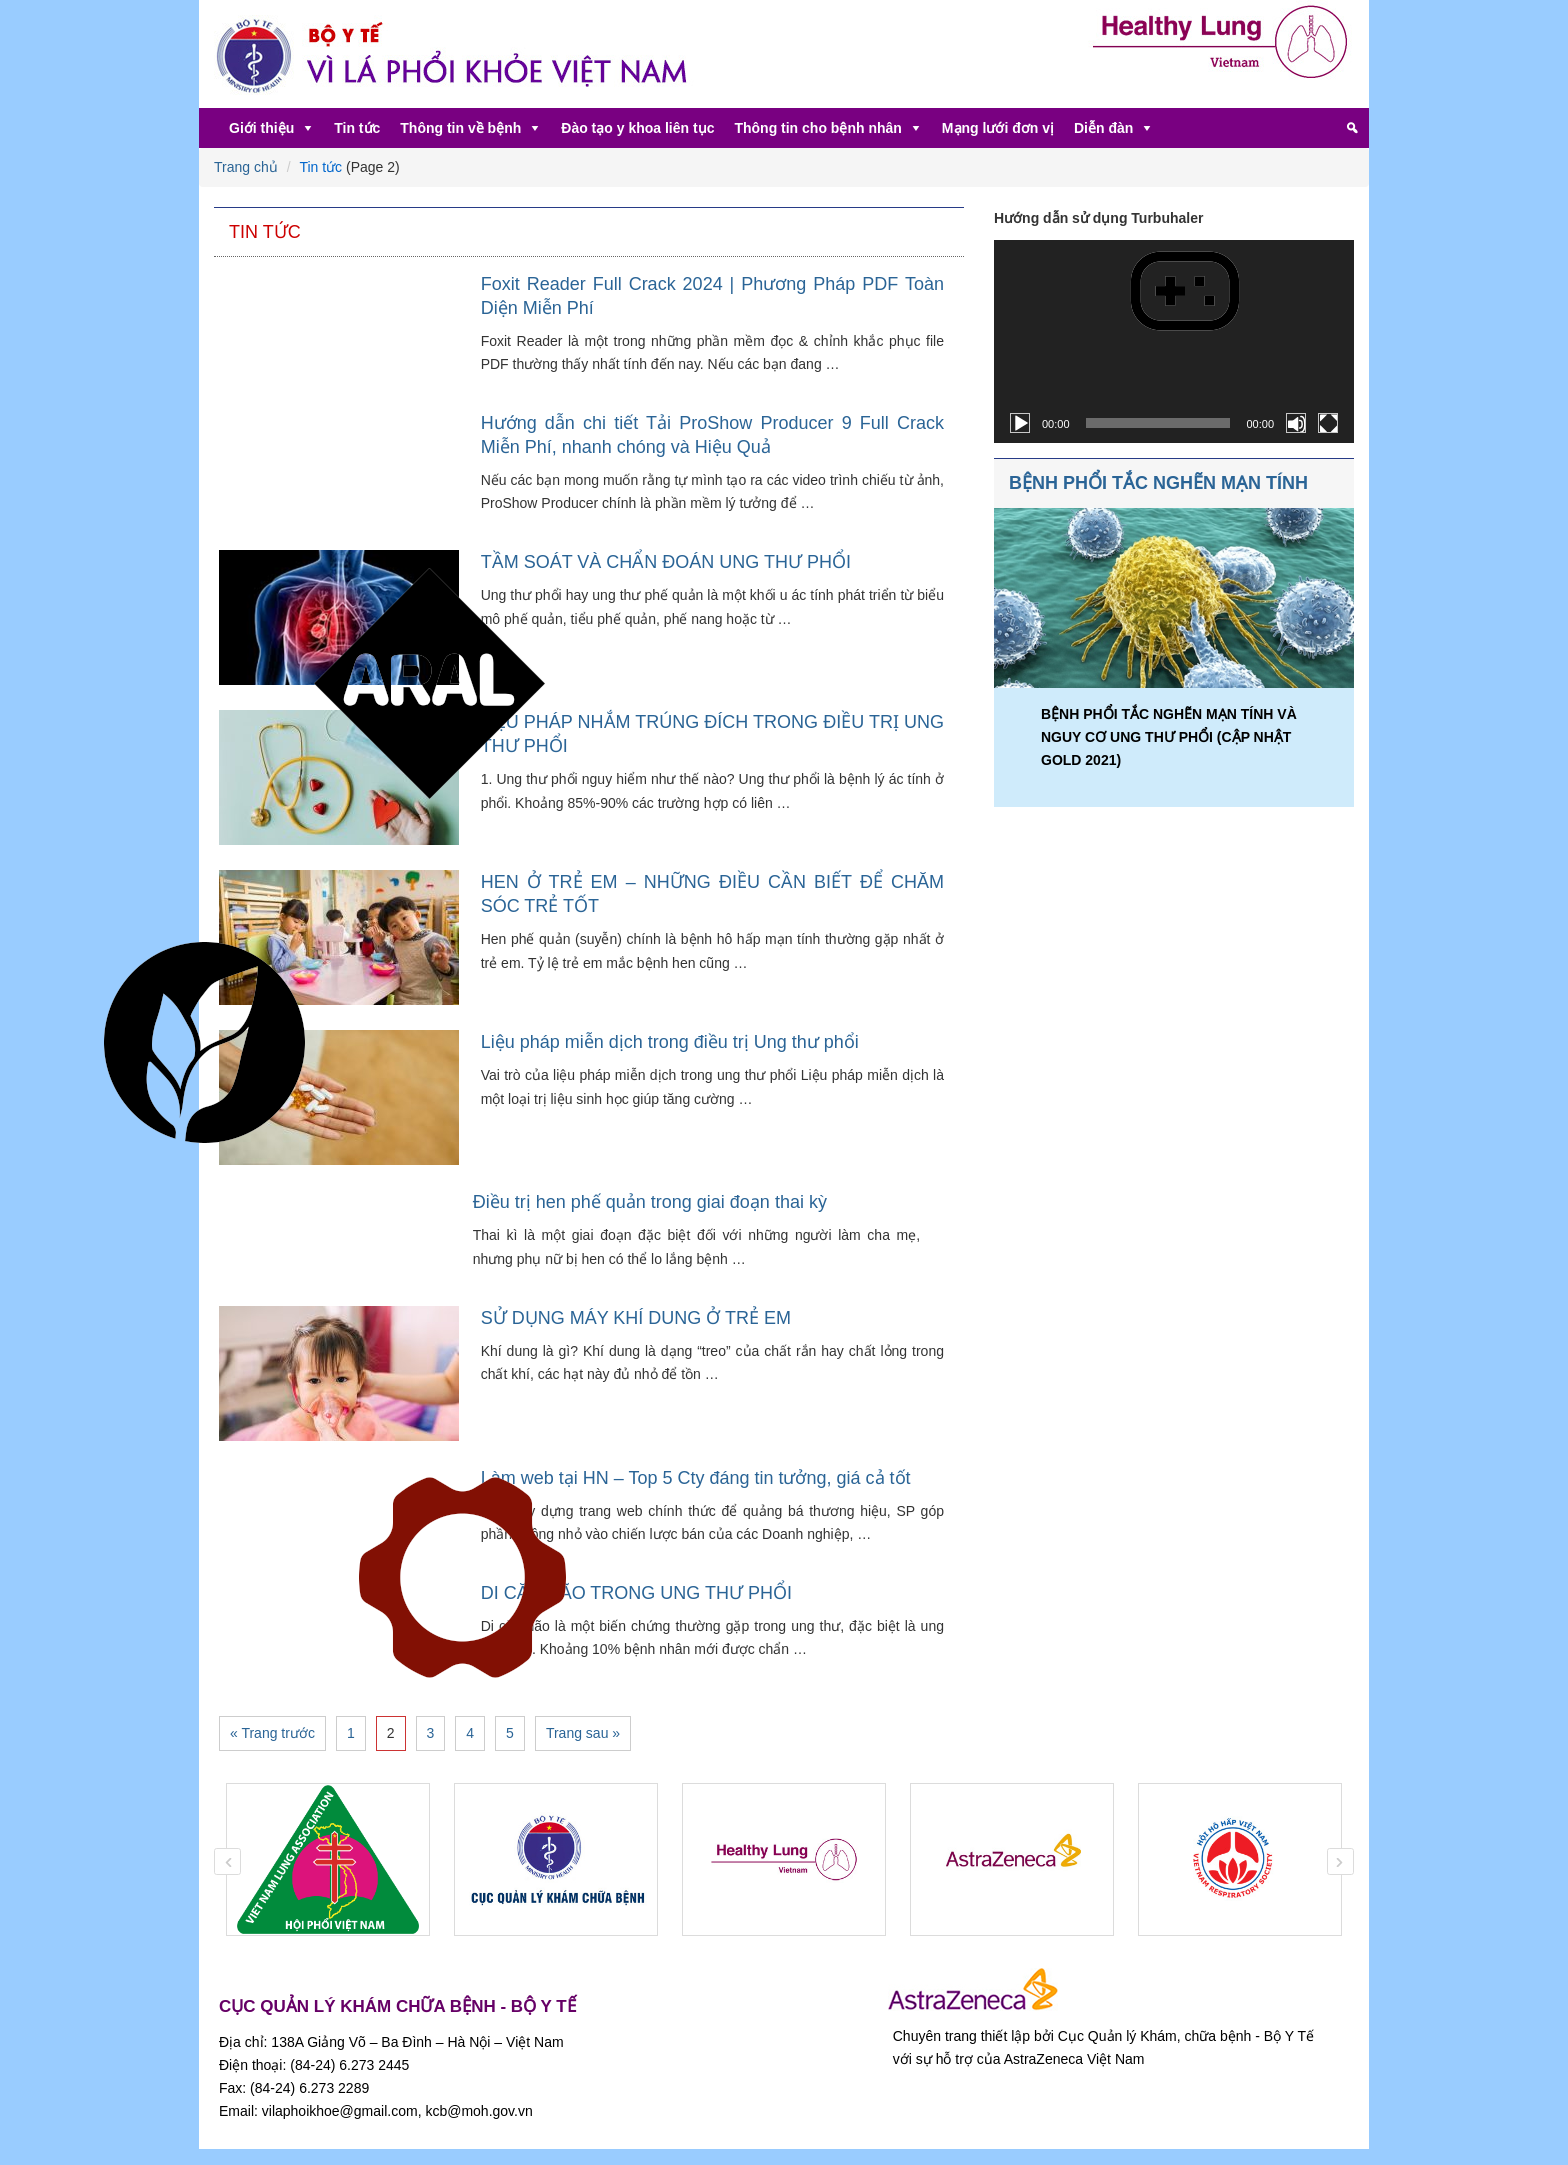  I want to click on rye package manager logo, so click(204, 1042).